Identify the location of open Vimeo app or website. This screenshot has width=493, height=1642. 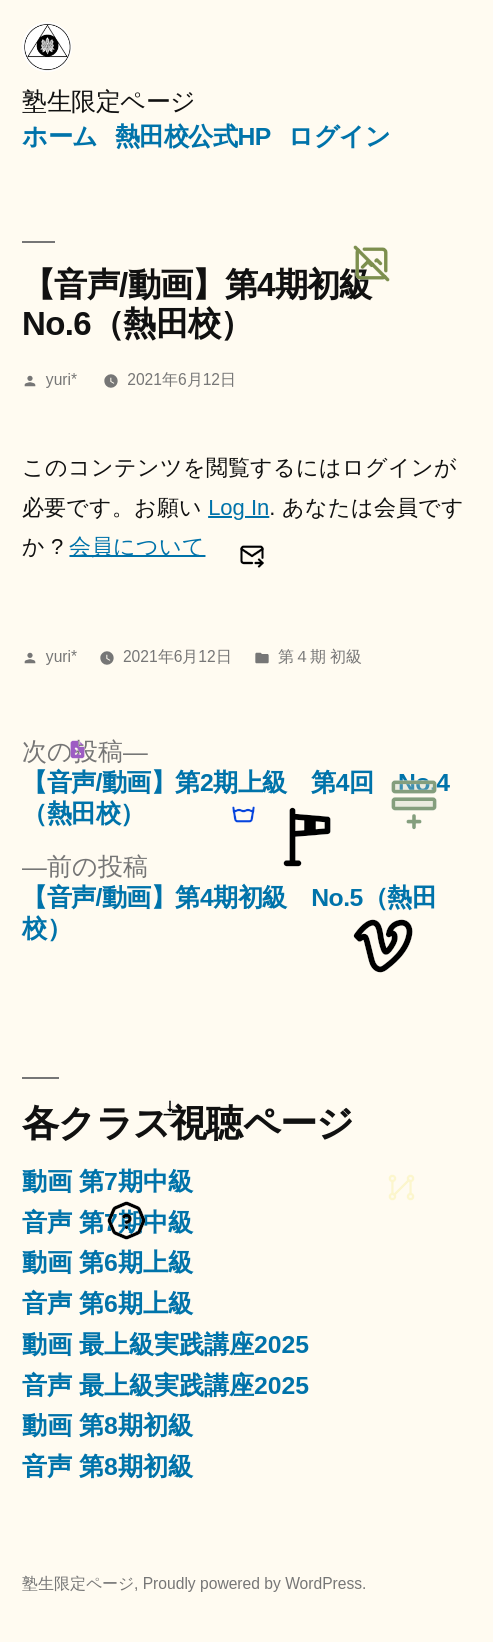
(383, 946).